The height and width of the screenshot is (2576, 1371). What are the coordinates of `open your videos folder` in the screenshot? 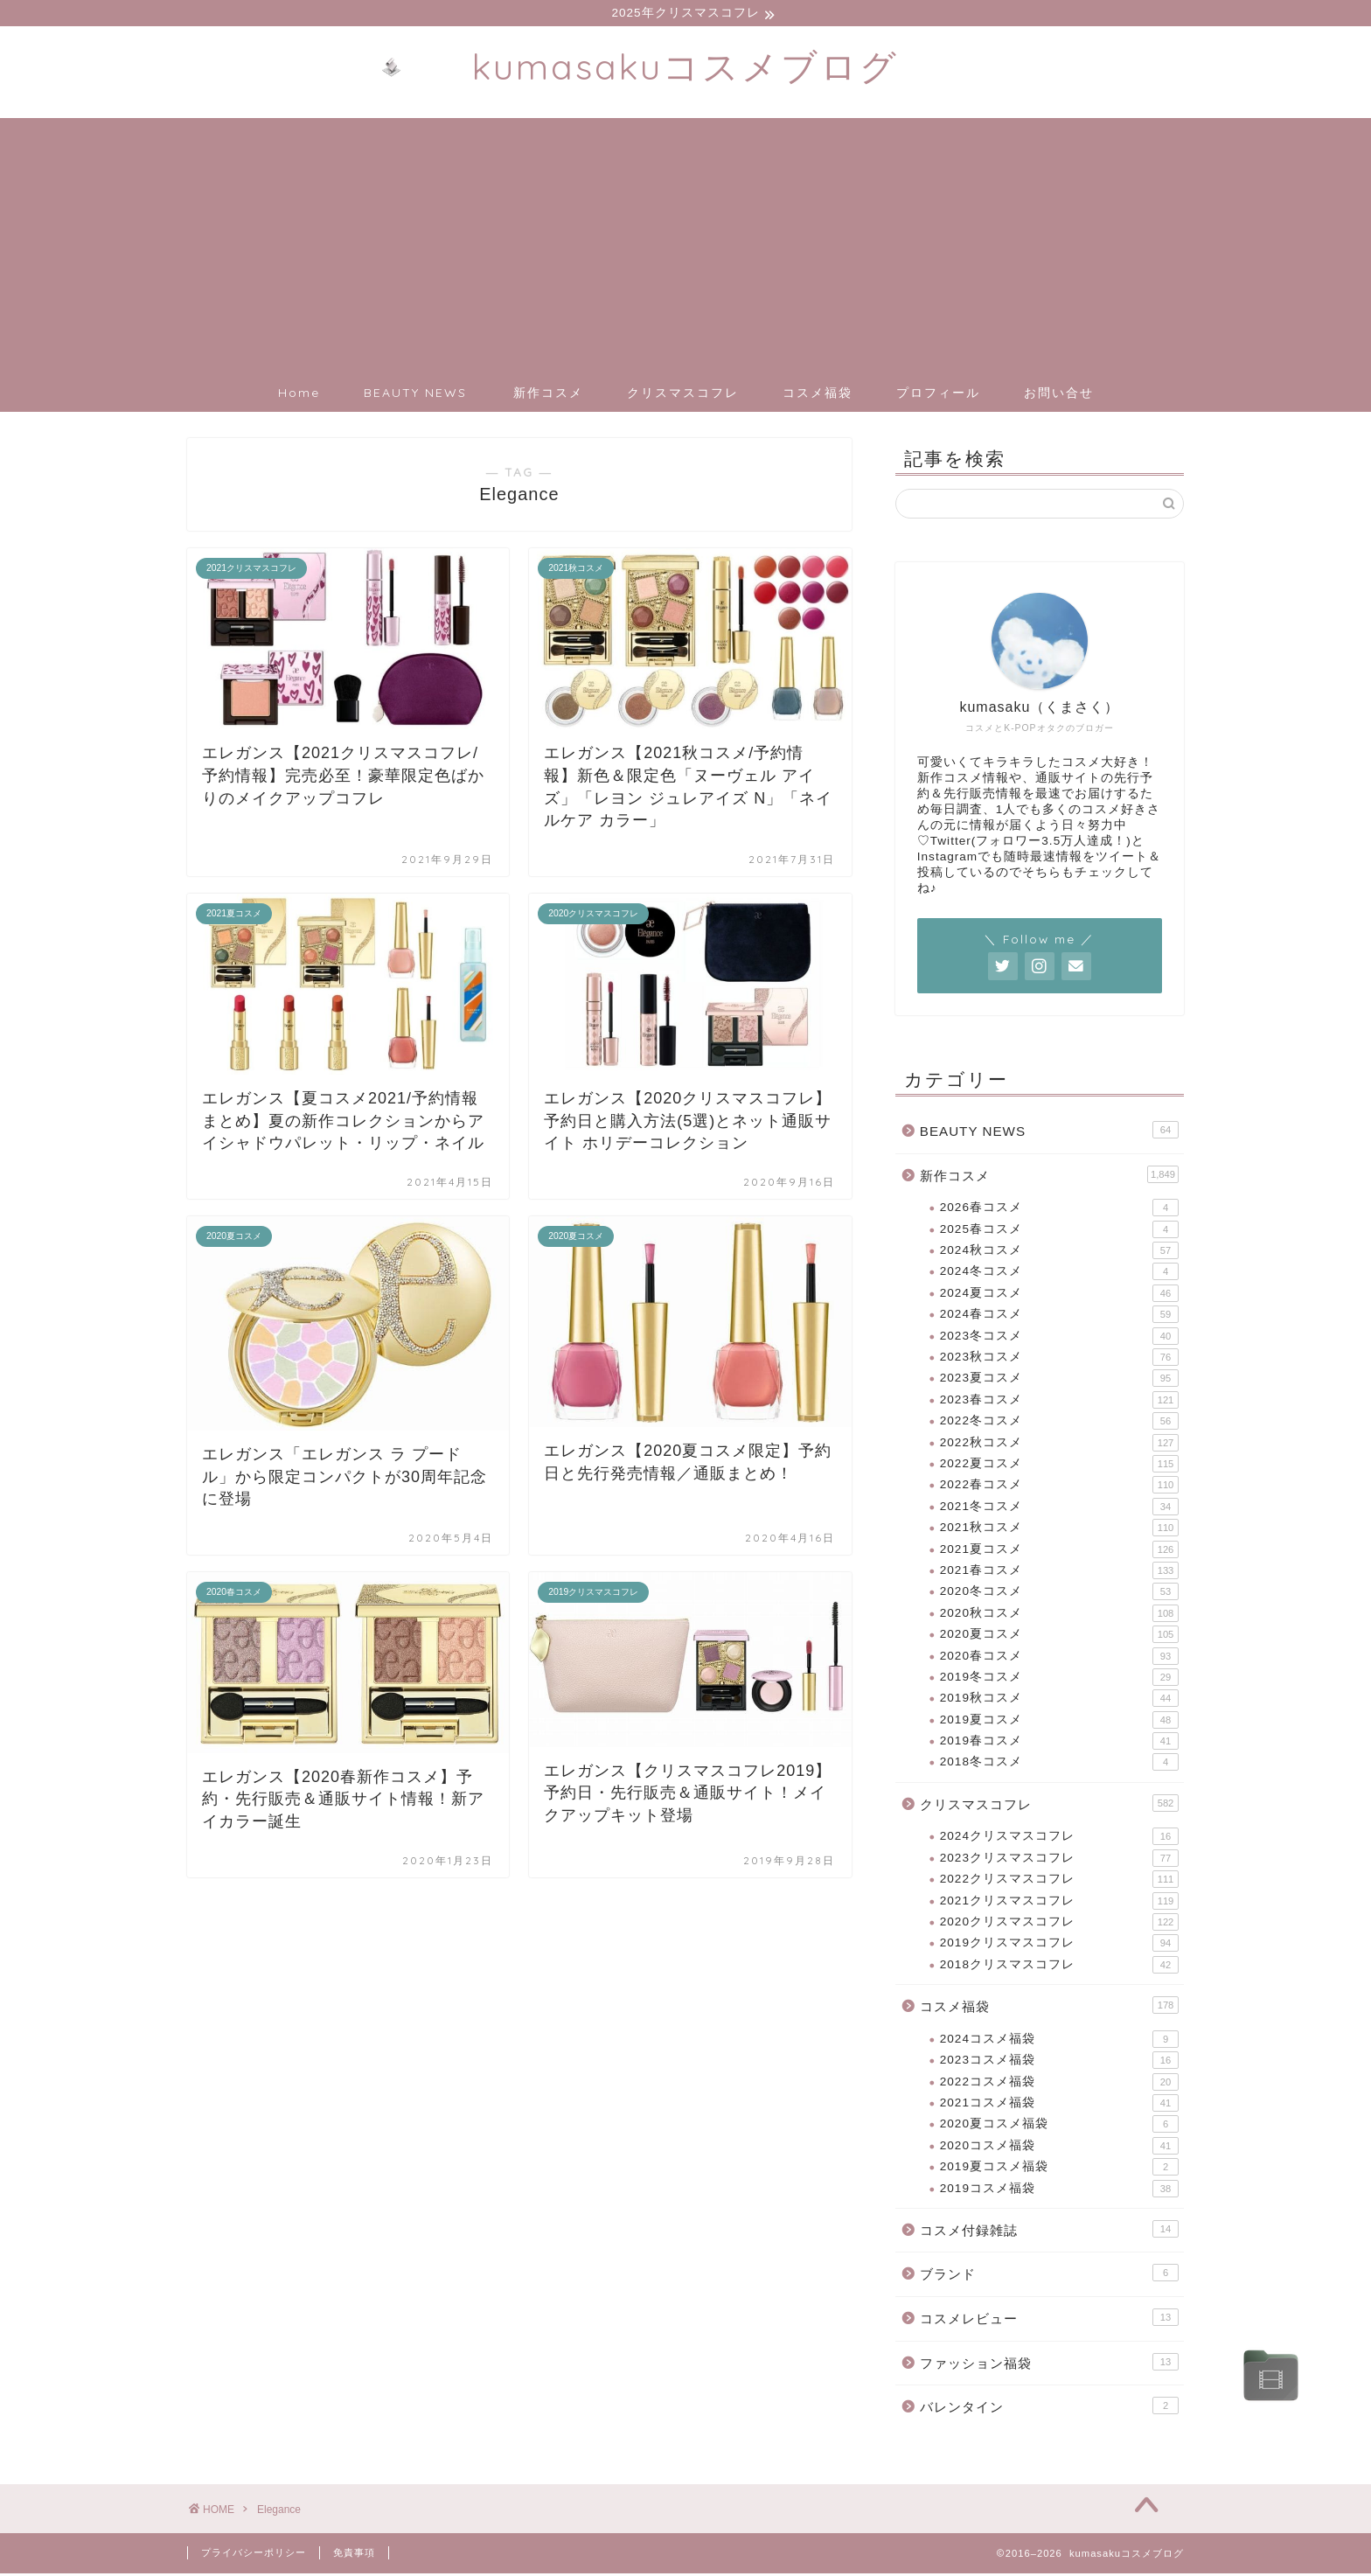 It's located at (1270, 2375).